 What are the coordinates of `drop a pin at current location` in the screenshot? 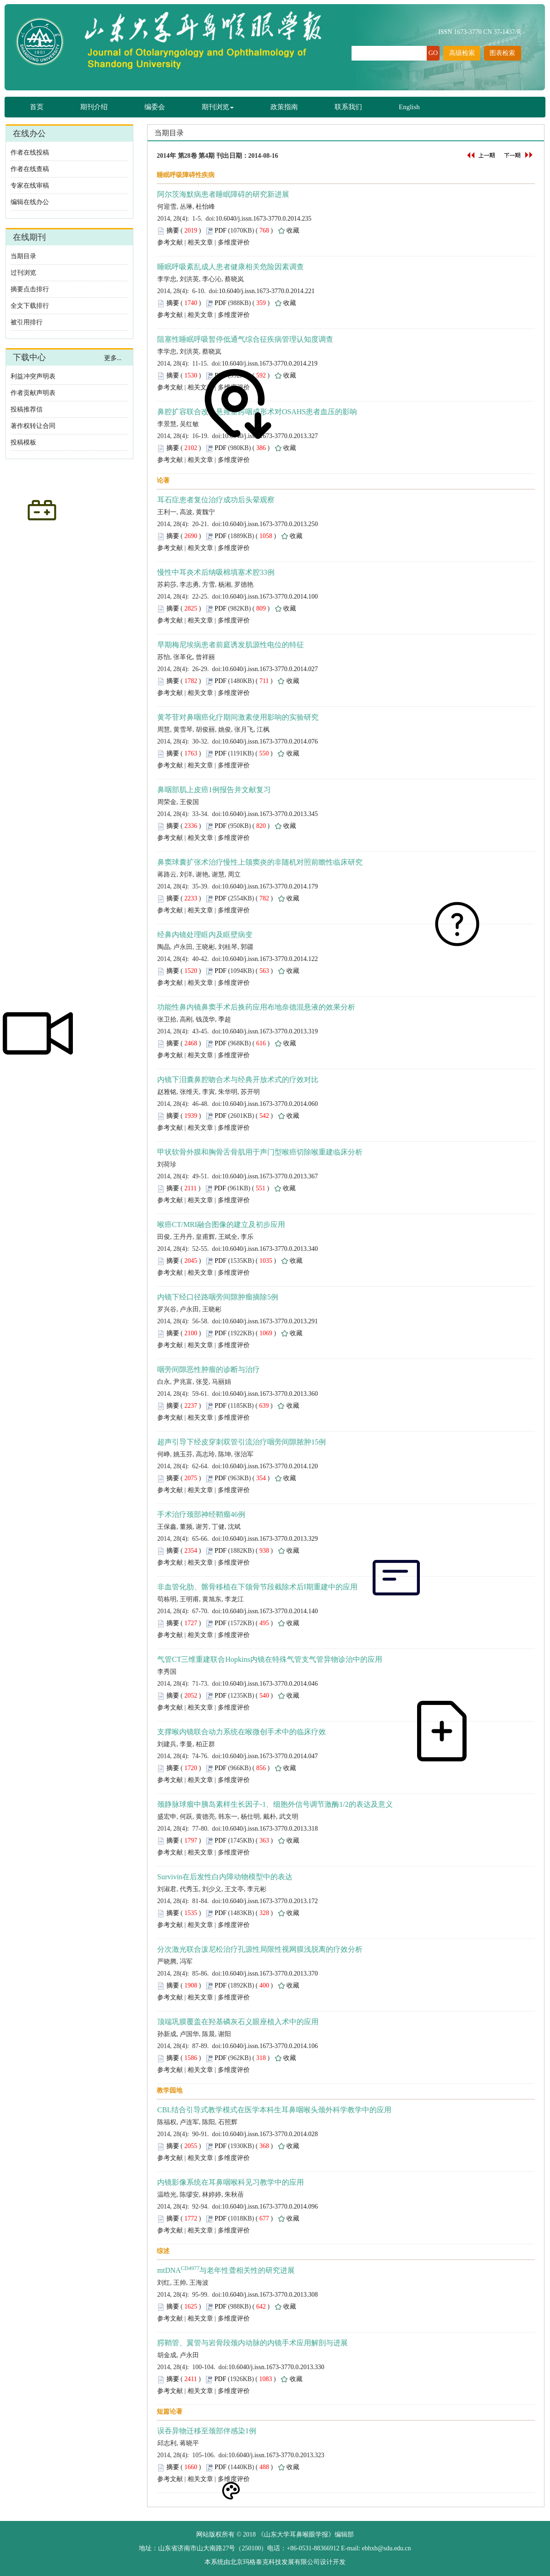 It's located at (235, 402).